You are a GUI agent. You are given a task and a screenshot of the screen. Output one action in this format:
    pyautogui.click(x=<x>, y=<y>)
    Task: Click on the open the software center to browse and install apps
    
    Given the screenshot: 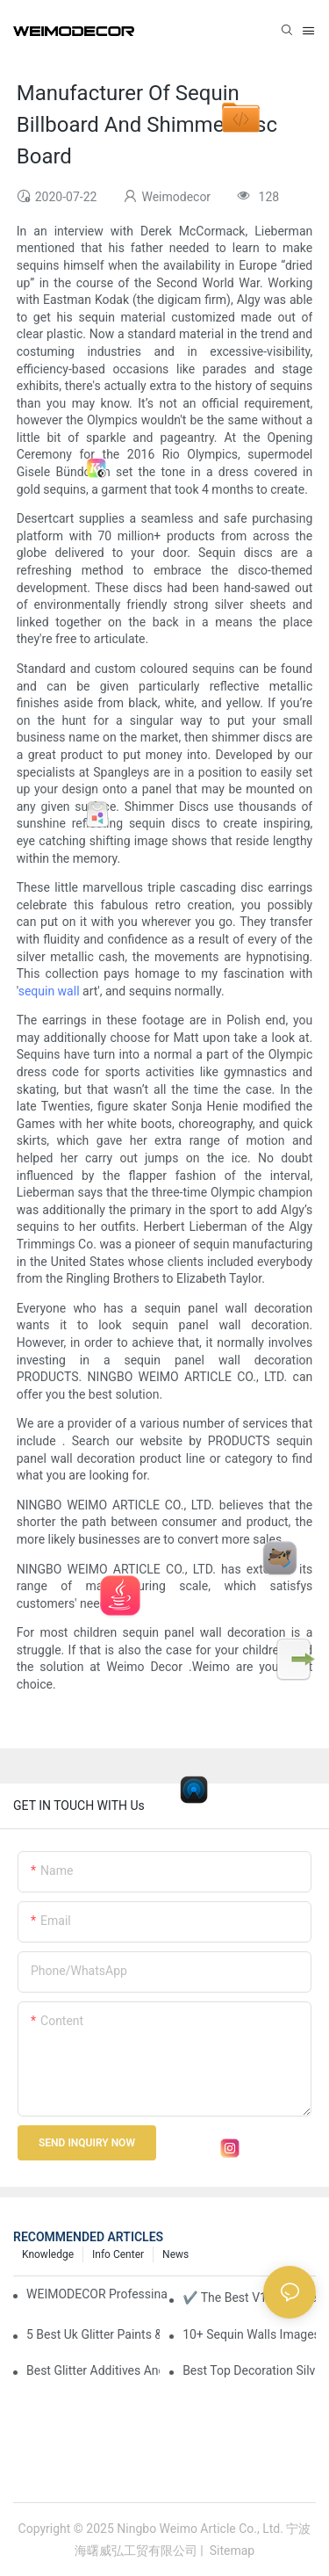 What is the action you would take?
    pyautogui.click(x=97, y=814)
    